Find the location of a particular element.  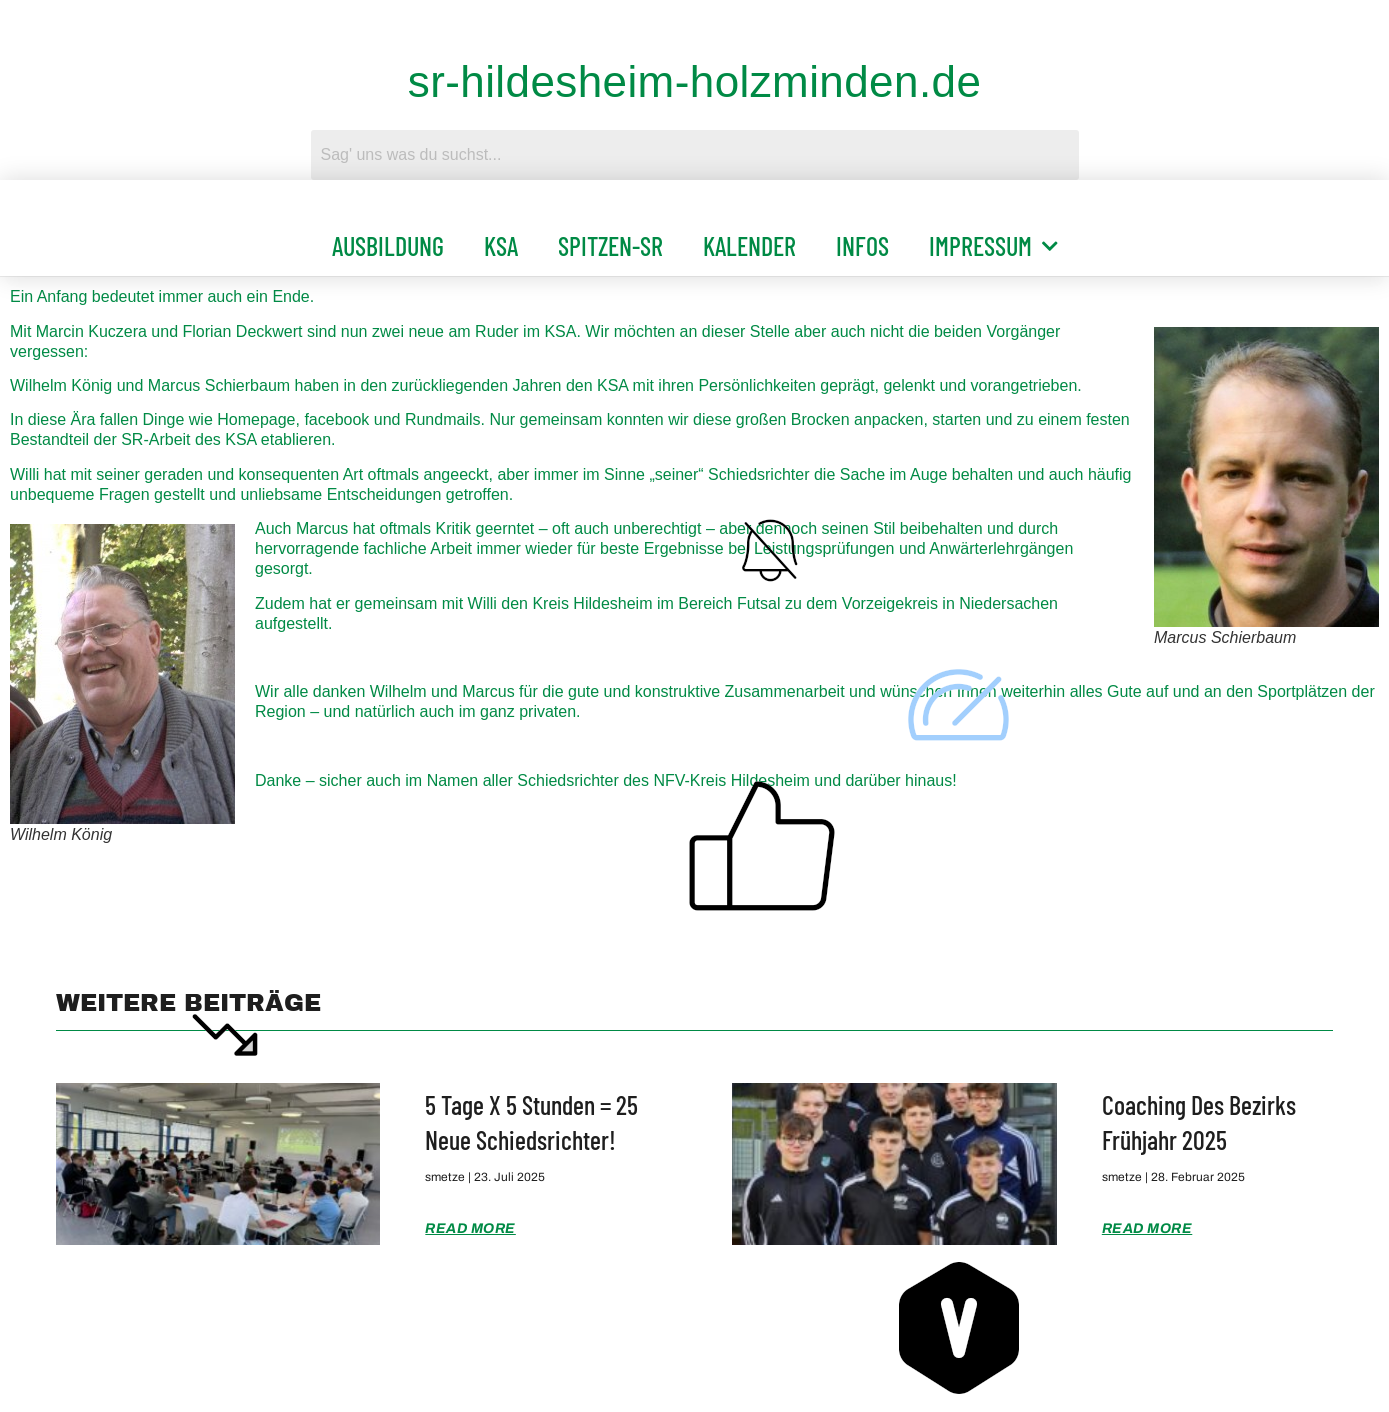

indicates version or variant selection is located at coordinates (959, 1328).